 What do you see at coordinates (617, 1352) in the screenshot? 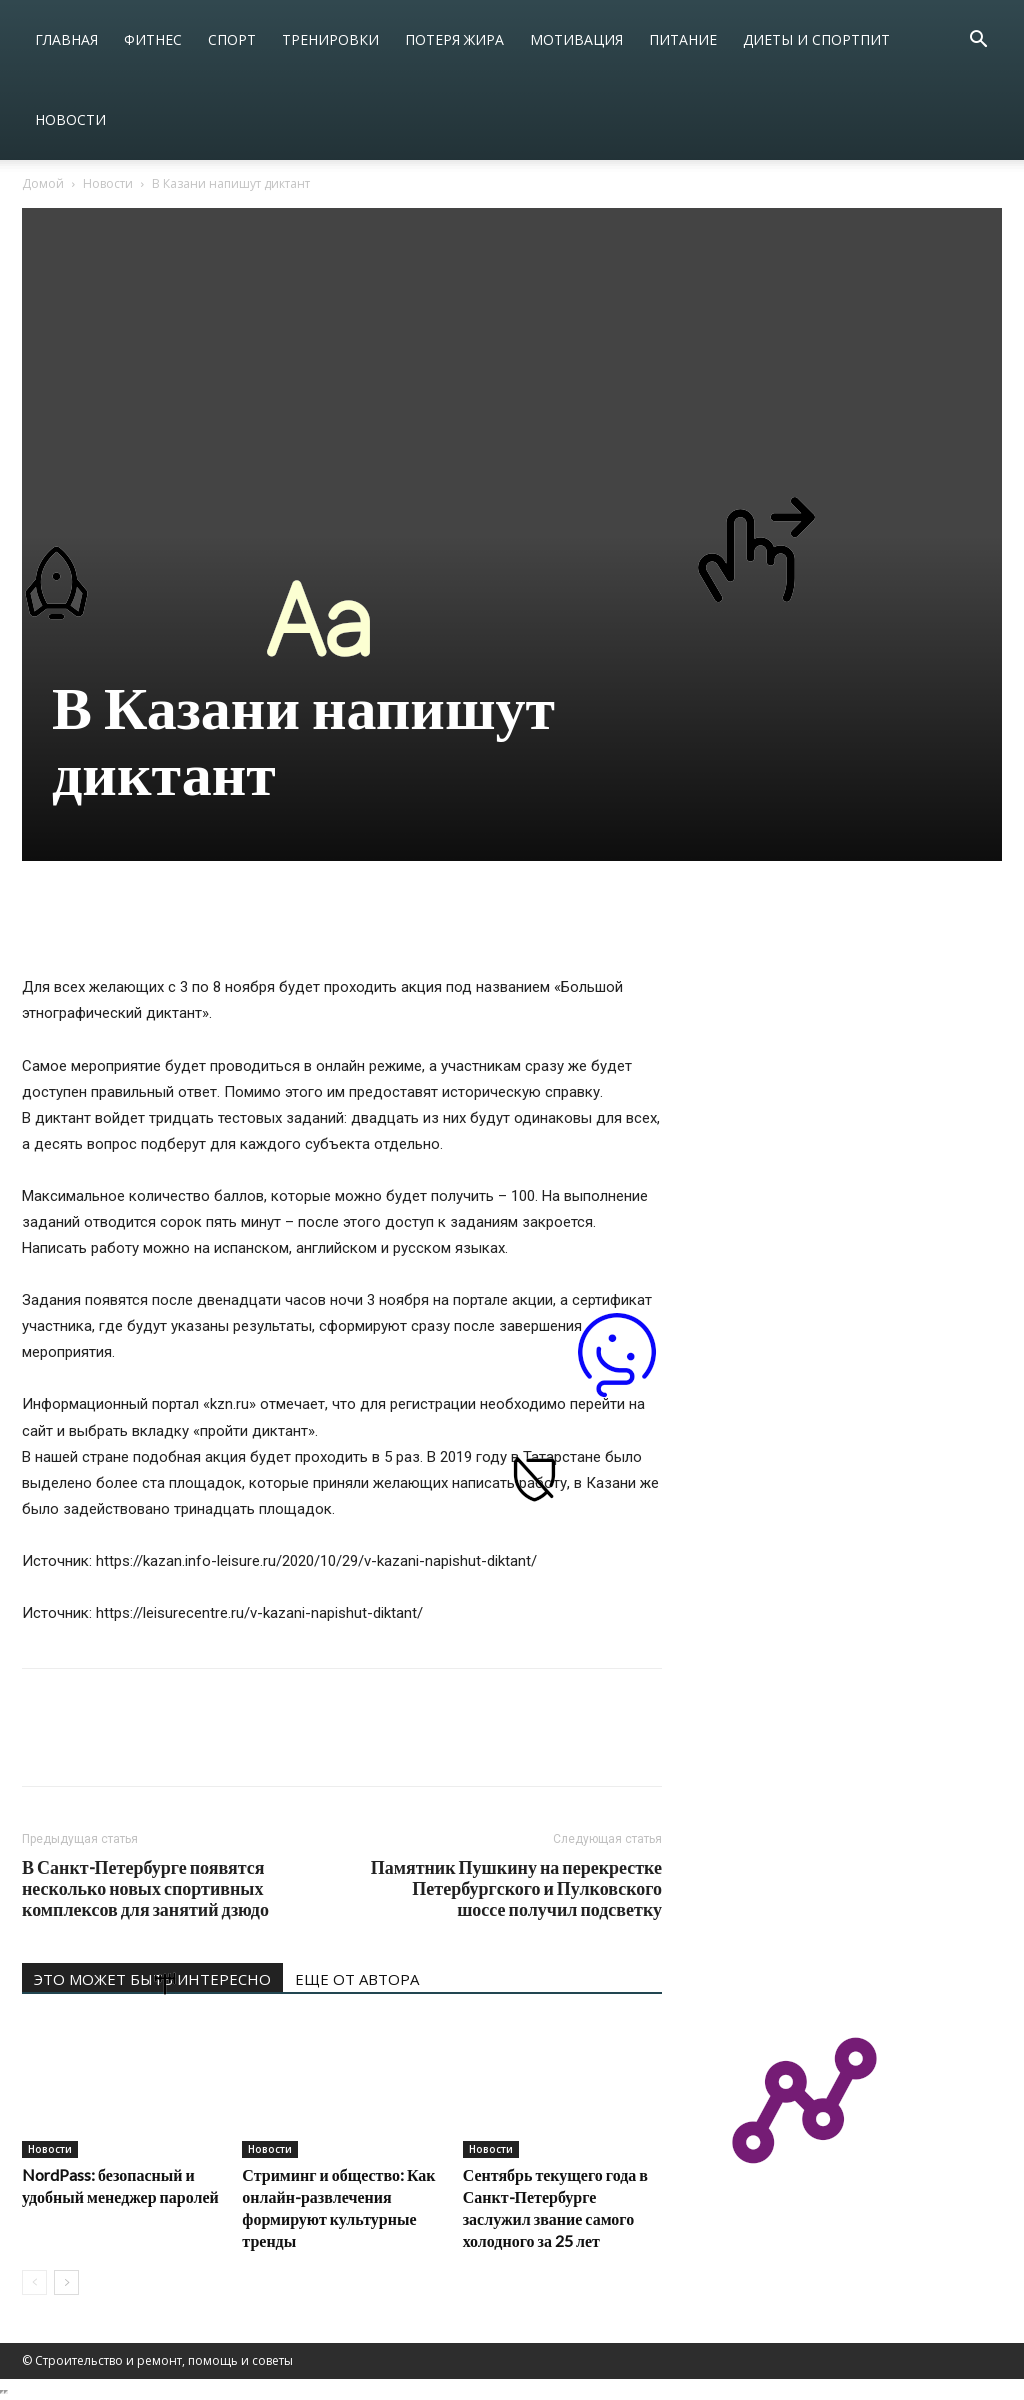
I see `indicates something is overwhelmingly good or impressive` at bounding box center [617, 1352].